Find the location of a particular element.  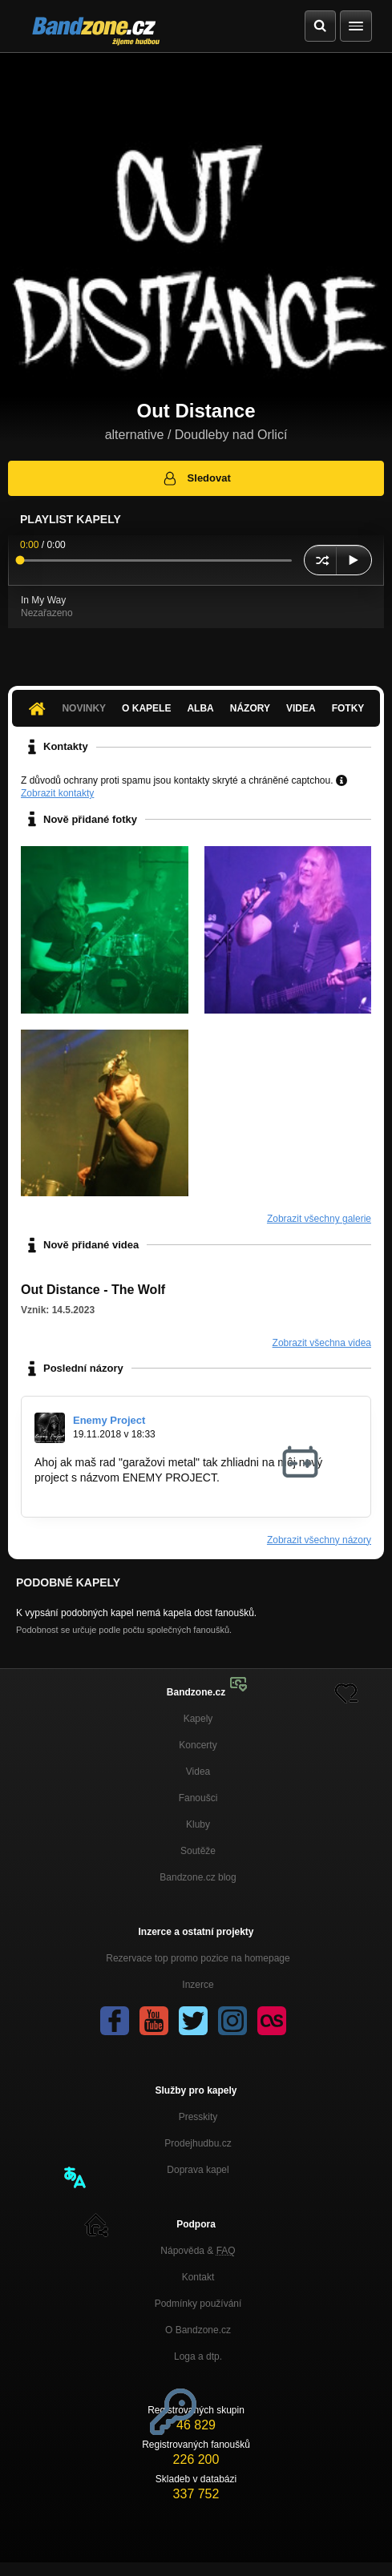

share your home address or location is located at coordinates (95, 2224).